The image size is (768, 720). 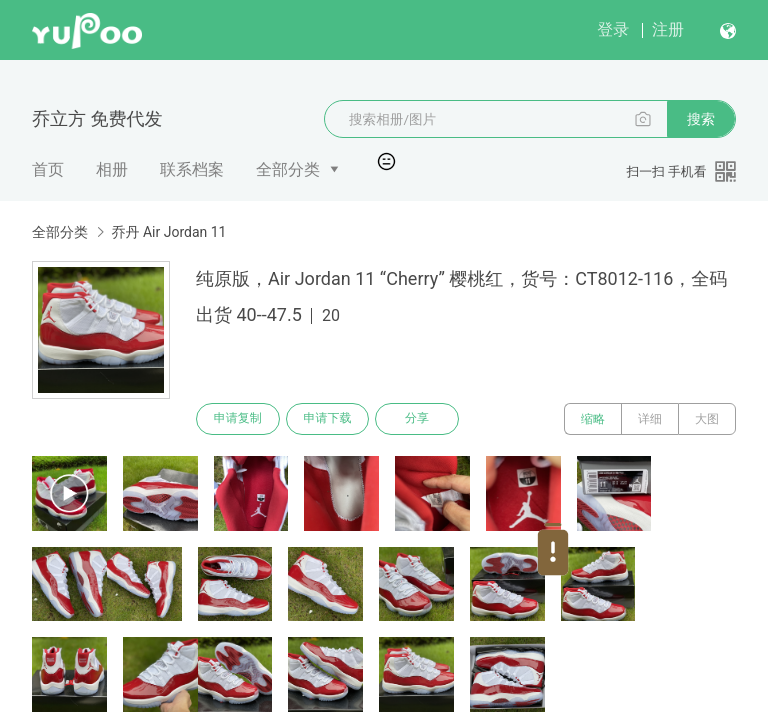 What do you see at coordinates (553, 550) in the screenshot?
I see `indicates low battery warning` at bounding box center [553, 550].